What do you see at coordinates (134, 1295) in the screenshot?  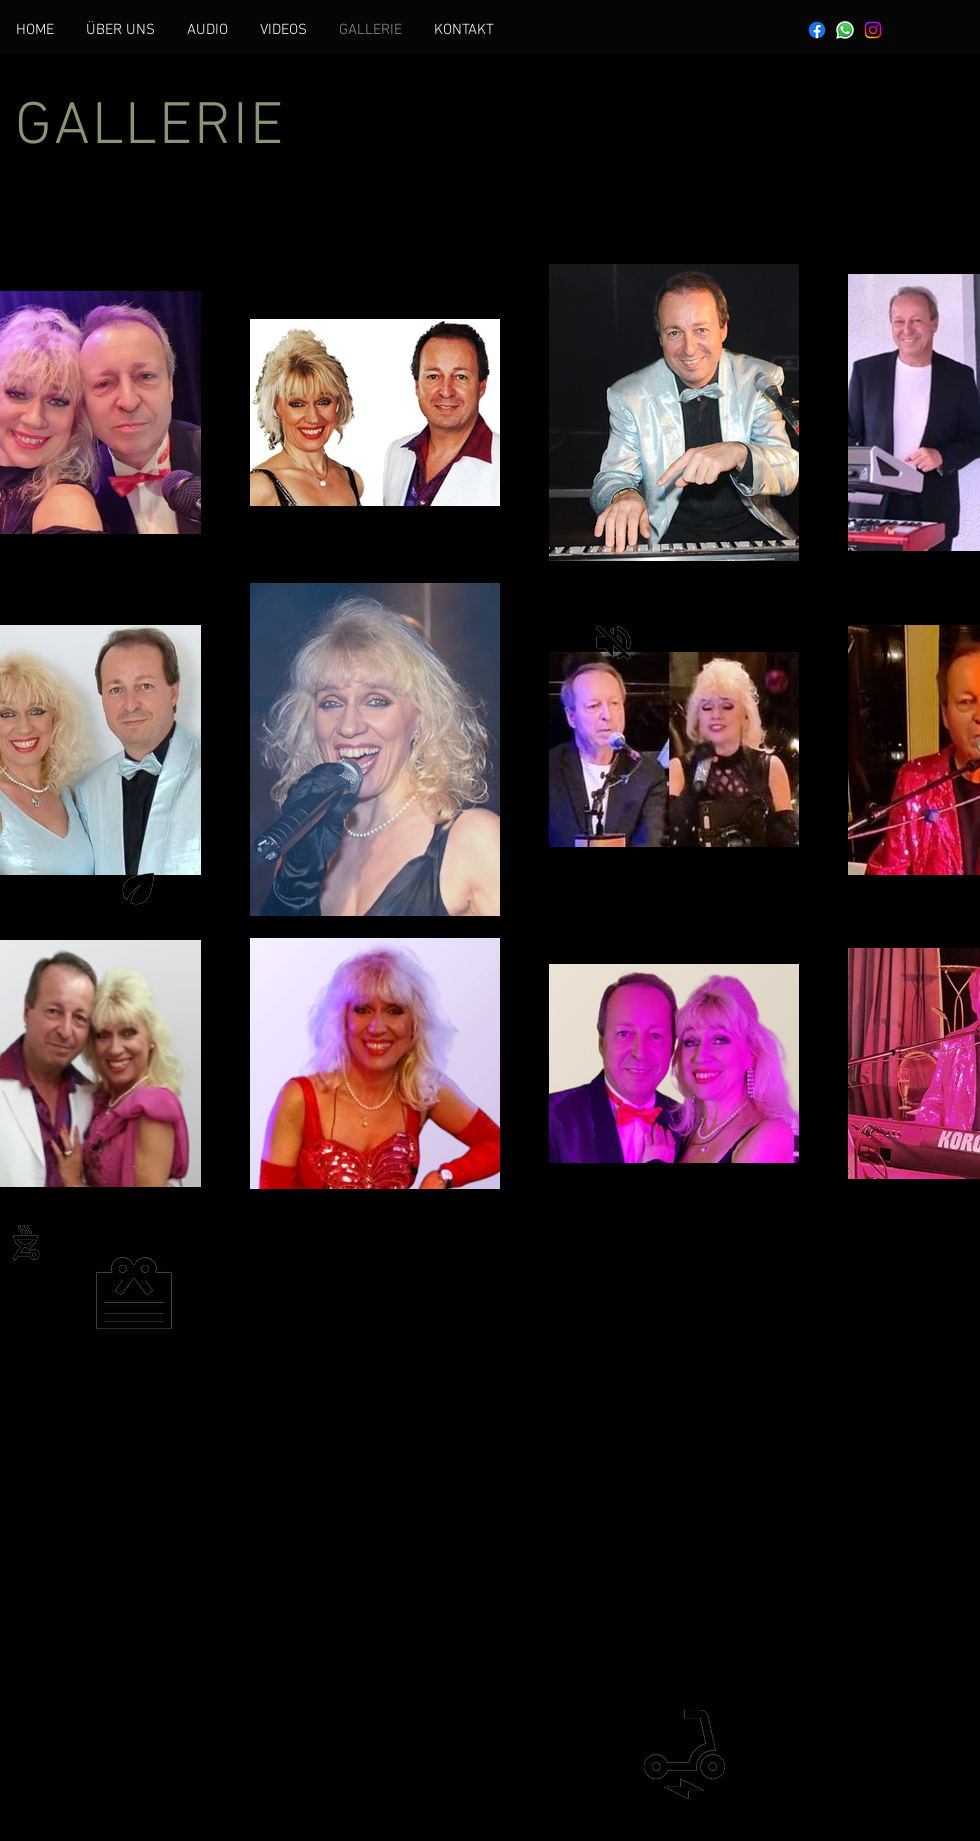 I see `redeem a gift card or promo code` at bounding box center [134, 1295].